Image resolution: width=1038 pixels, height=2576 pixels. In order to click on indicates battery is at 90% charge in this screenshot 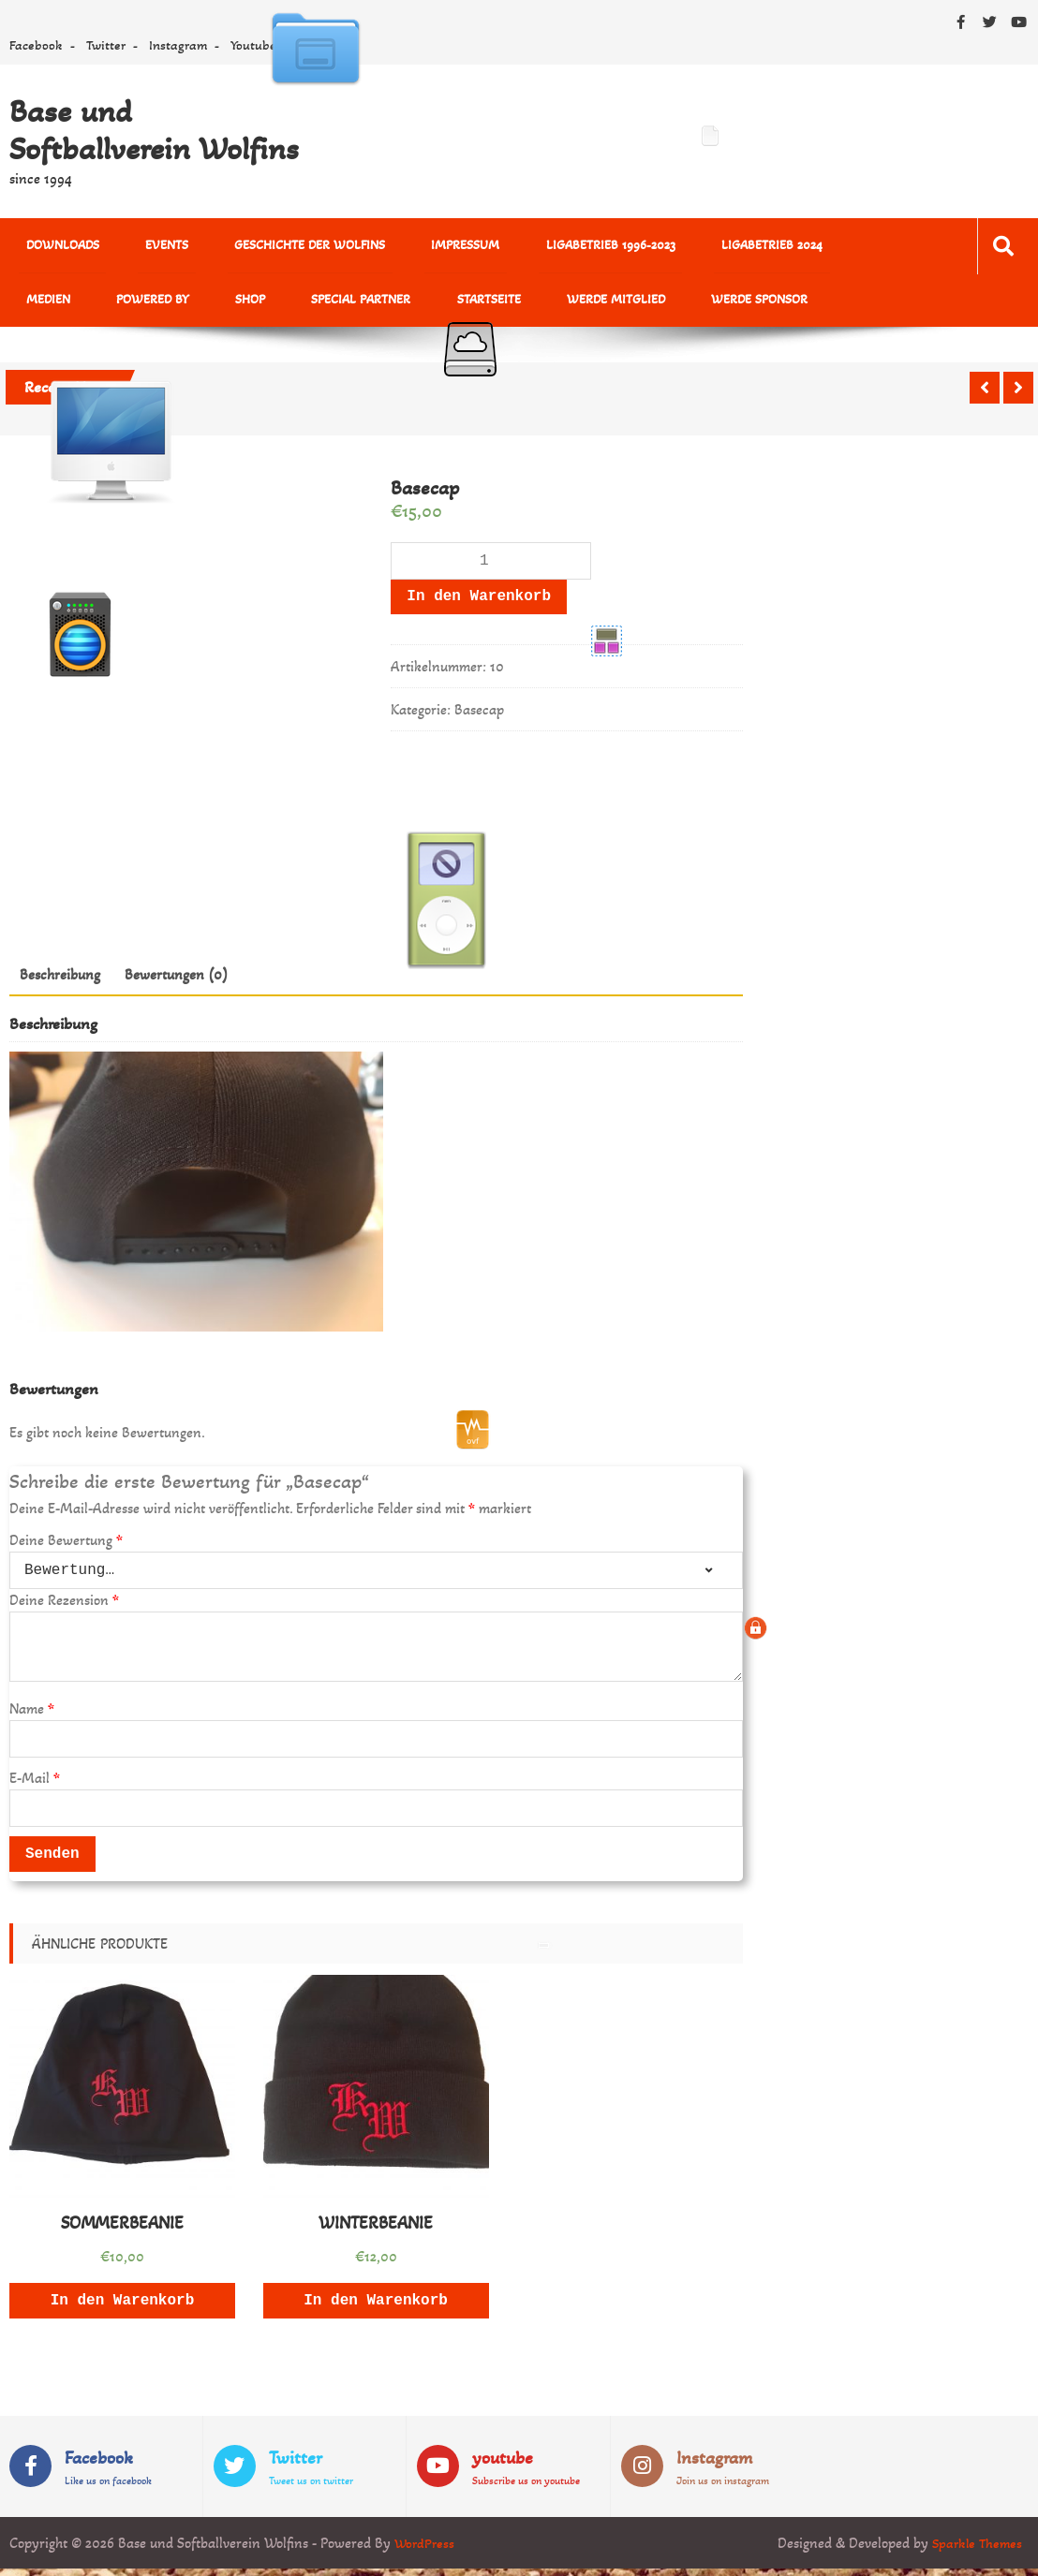, I will do `click(544, 1945)`.